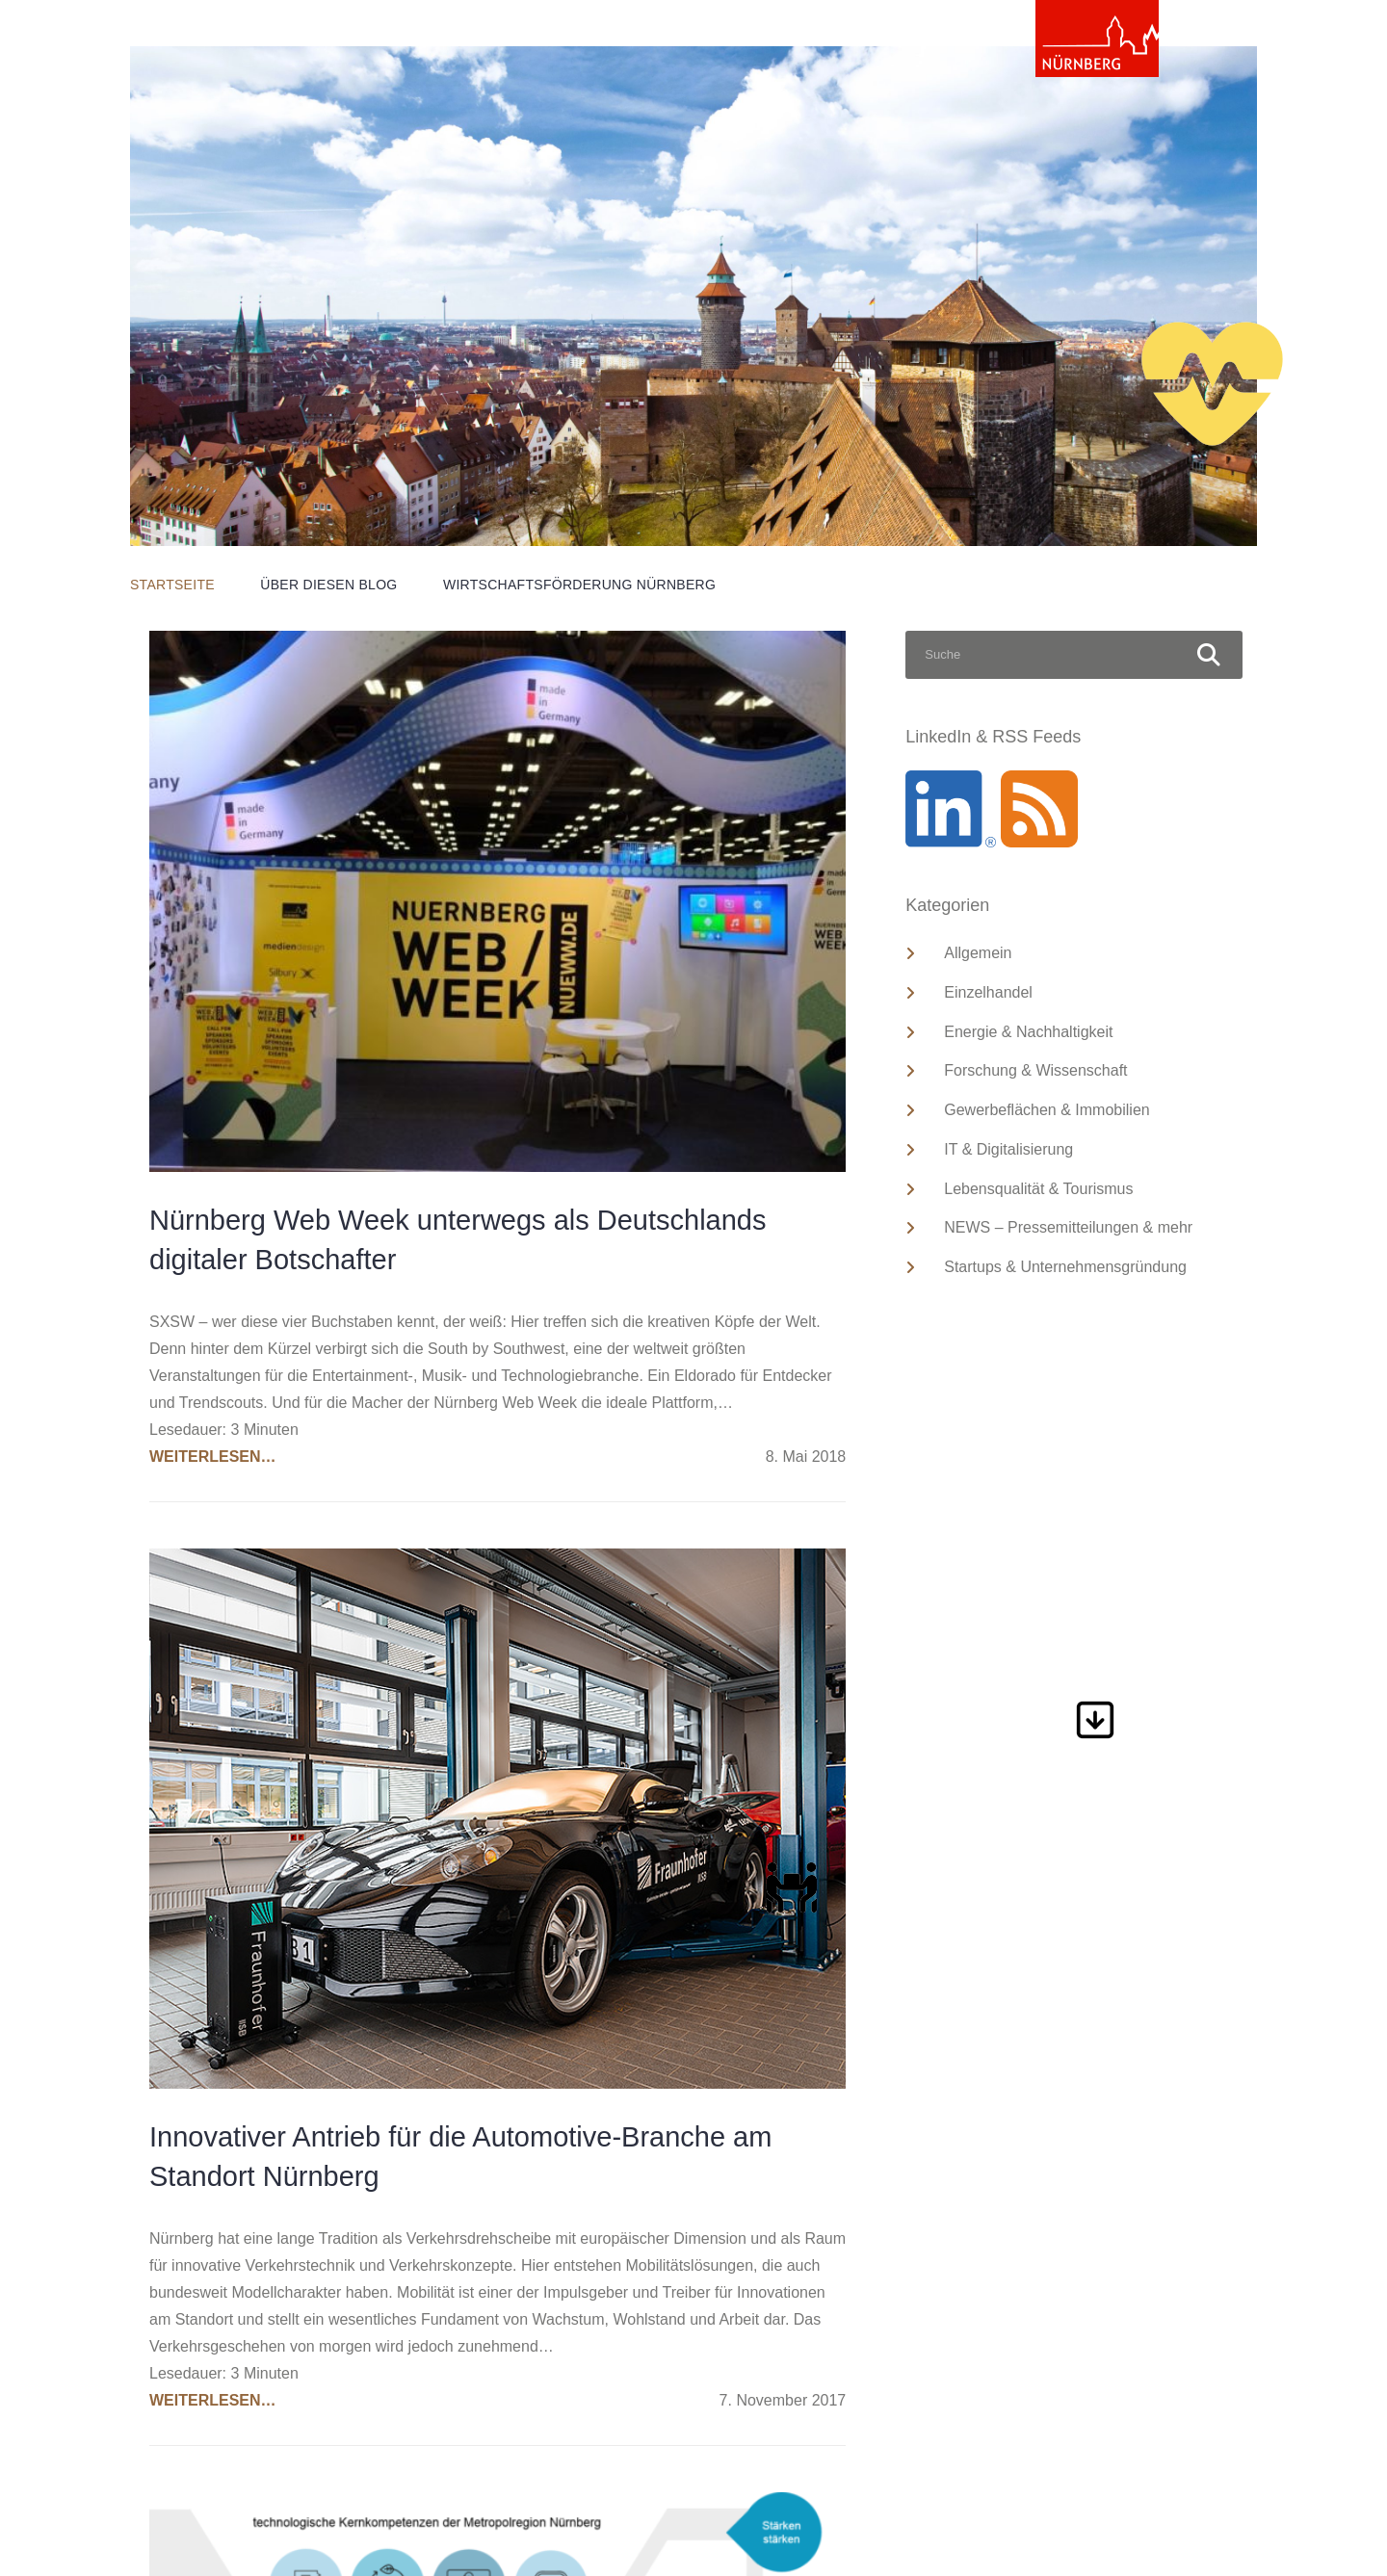 Image resolution: width=1387 pixels, height=2576 pixels. I want to click on download file or content, so click(1095, 1720).